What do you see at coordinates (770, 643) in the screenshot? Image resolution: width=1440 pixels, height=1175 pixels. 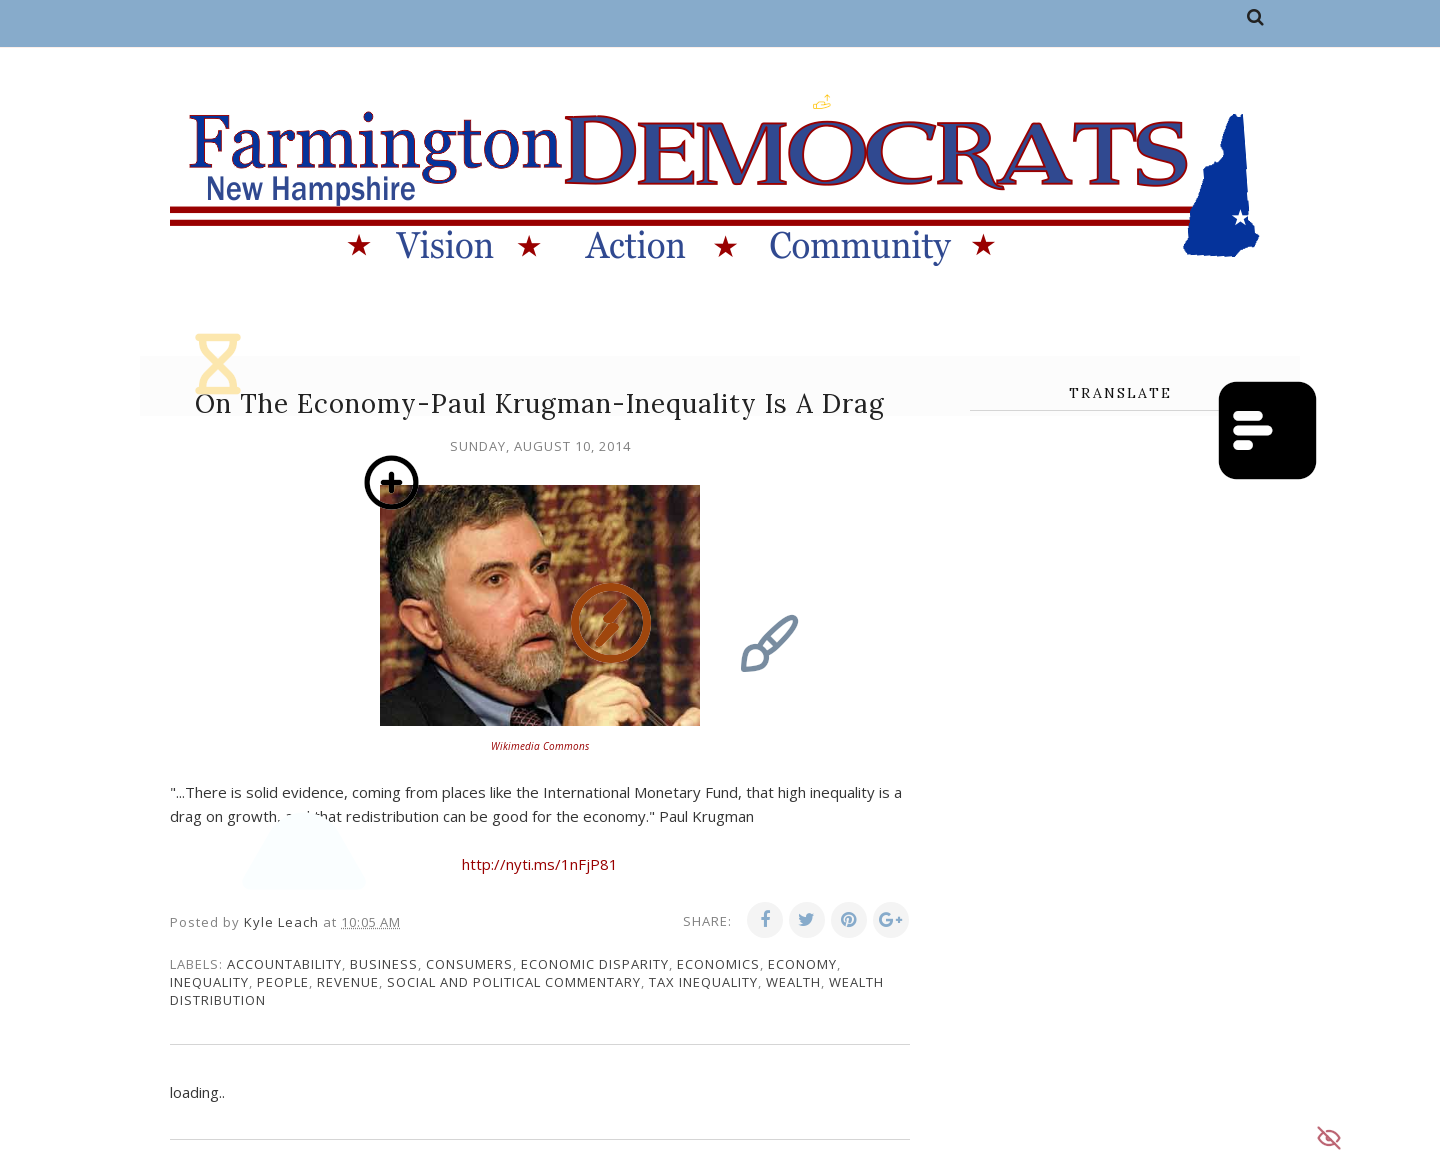 I see `customize appearance or theme settings` at bounding box center [770, 643].